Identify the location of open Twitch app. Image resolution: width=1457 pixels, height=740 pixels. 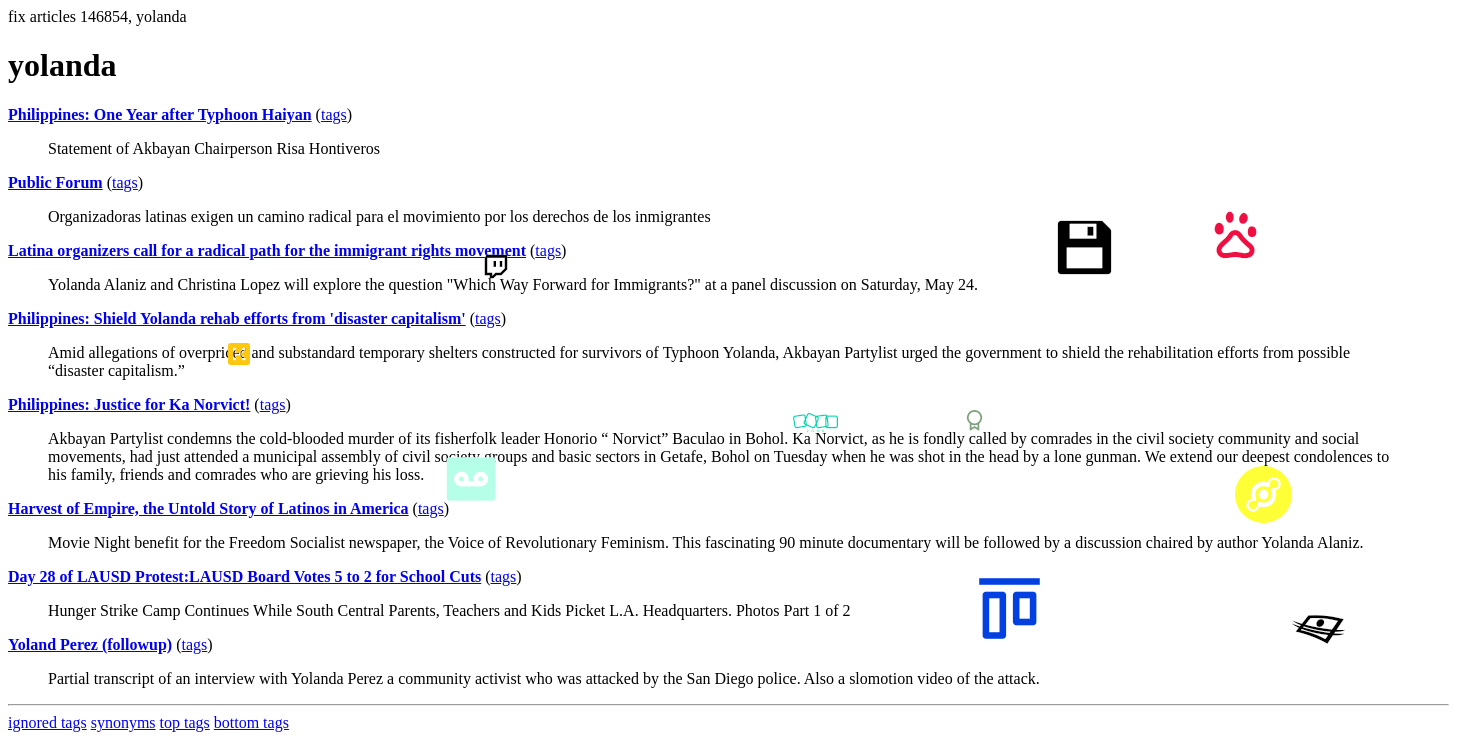
(496, 266).